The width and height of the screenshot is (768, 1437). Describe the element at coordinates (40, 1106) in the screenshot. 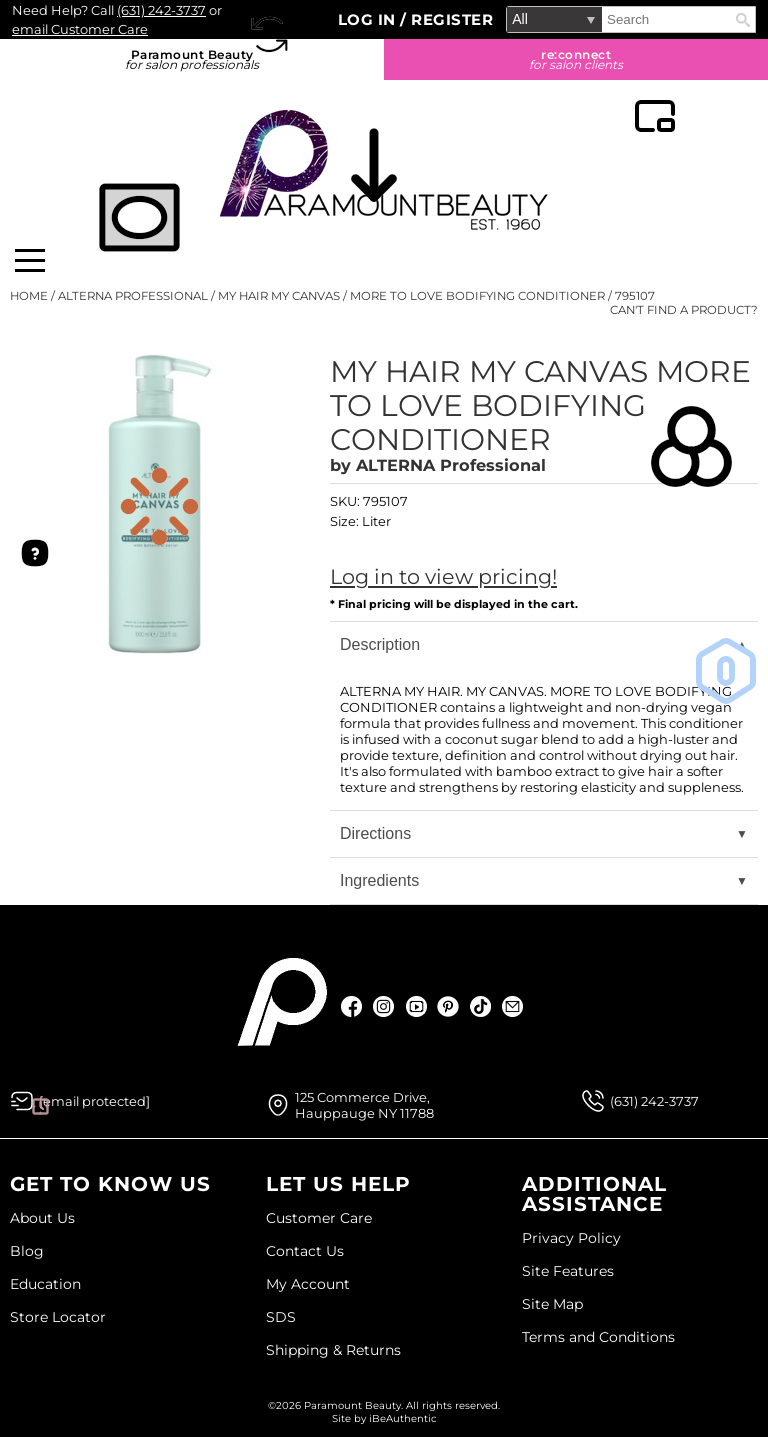

I see `view current time` at that location.